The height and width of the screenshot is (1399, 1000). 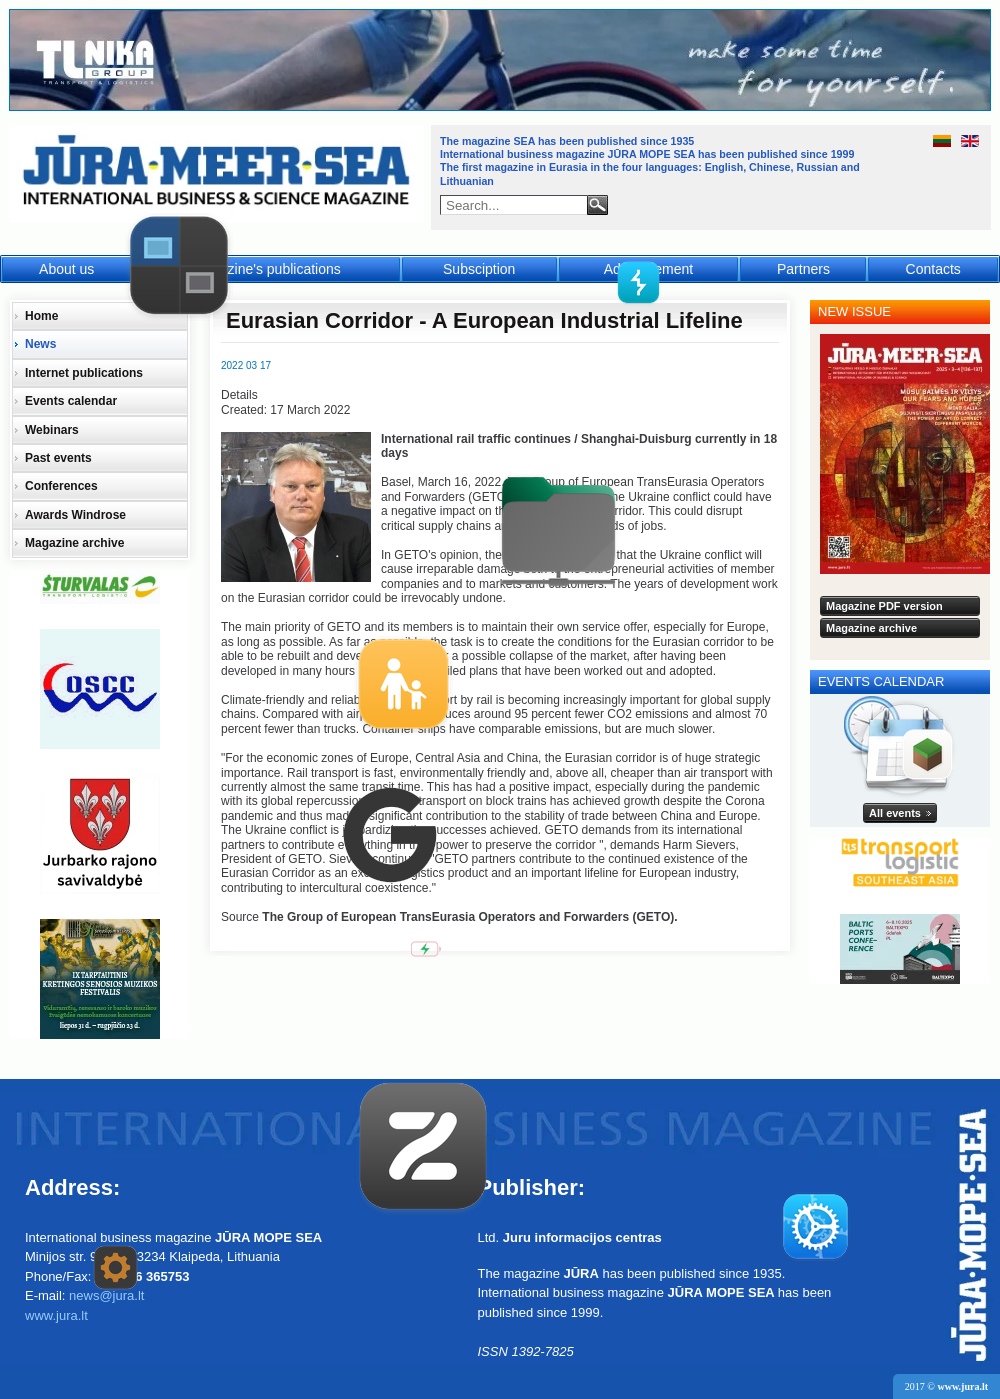 I want to click on indicates battery is empty but currently charging, so click(x=426, y=949).